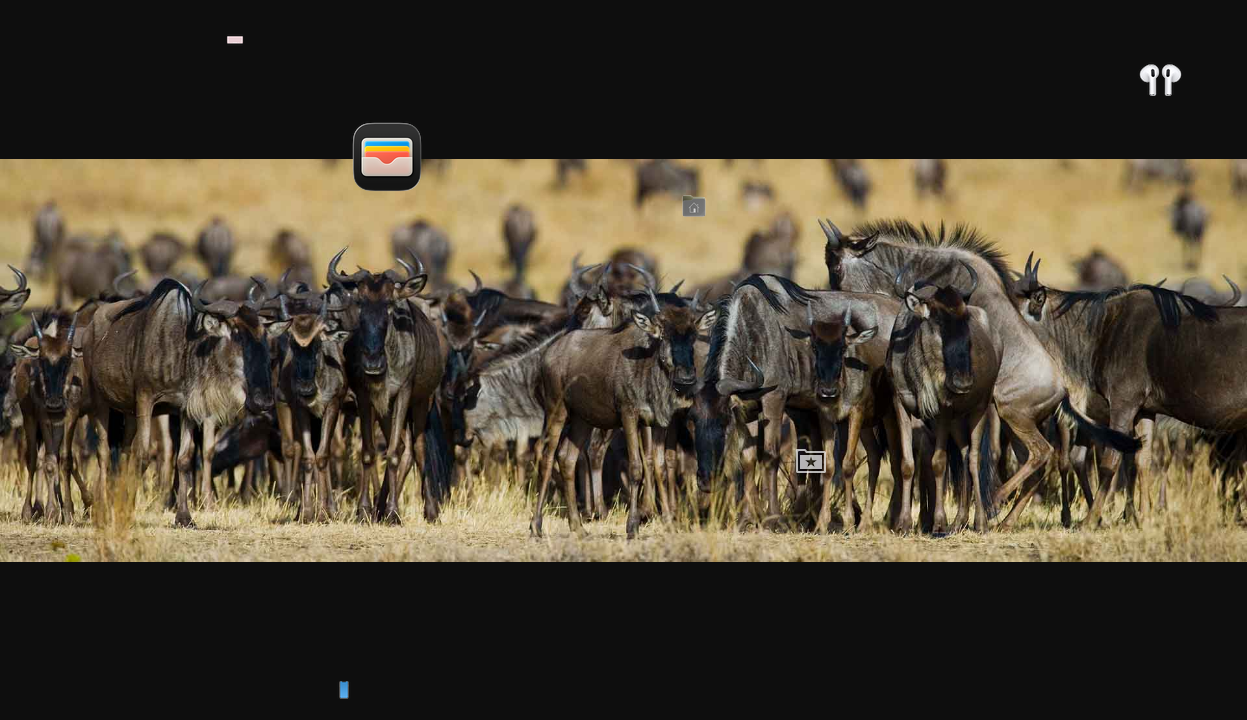  Describe the element at coordinates (344, 690) in the screenshot. I see `iPhone XS Max device connected to your Mac` at that location.